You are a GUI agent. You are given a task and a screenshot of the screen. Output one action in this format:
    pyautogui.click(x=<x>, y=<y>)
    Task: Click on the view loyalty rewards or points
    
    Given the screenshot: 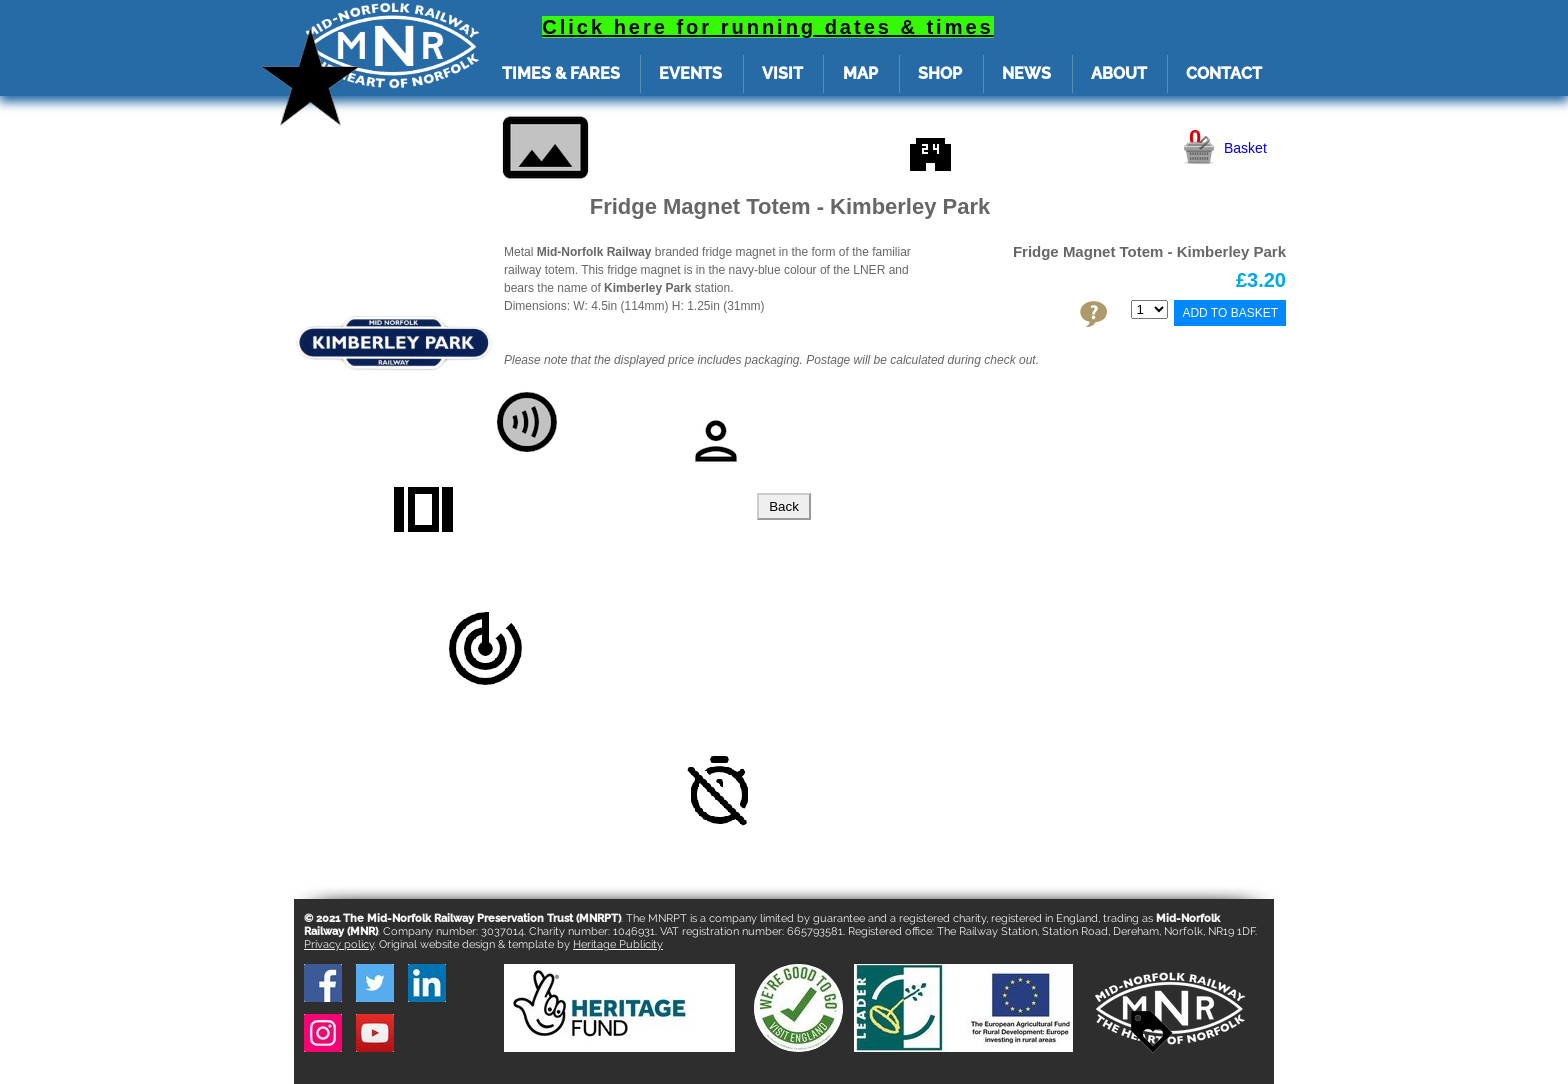 What is the action you would take?
    pyautogui.click(x=1151, y=1031)
    